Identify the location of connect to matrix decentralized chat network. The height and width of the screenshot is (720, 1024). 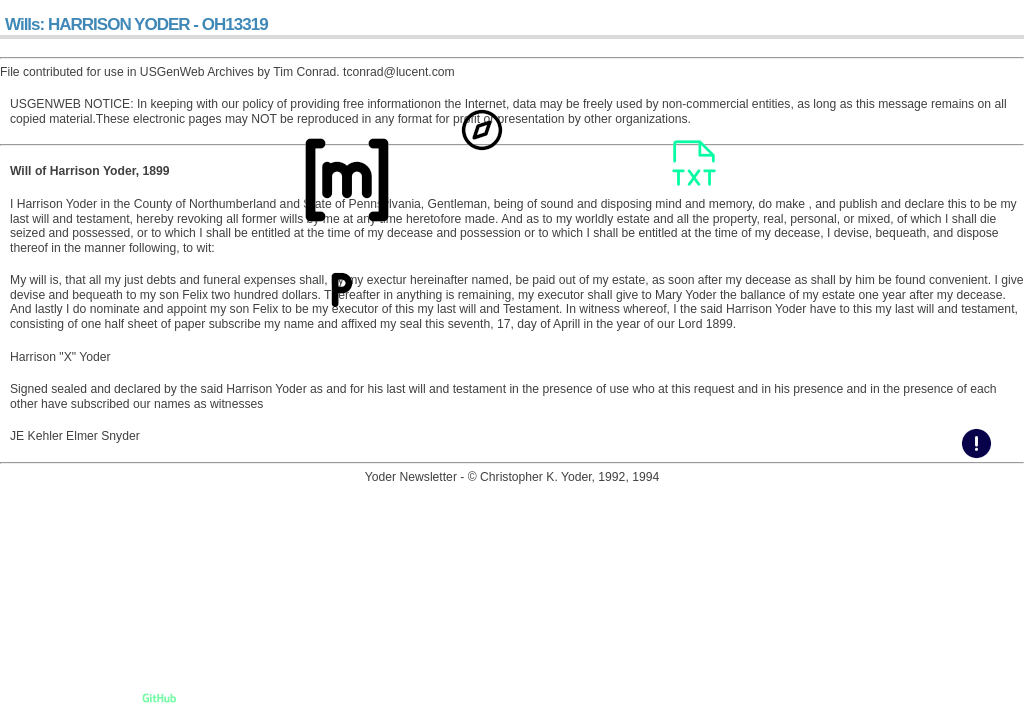
(347, 180).